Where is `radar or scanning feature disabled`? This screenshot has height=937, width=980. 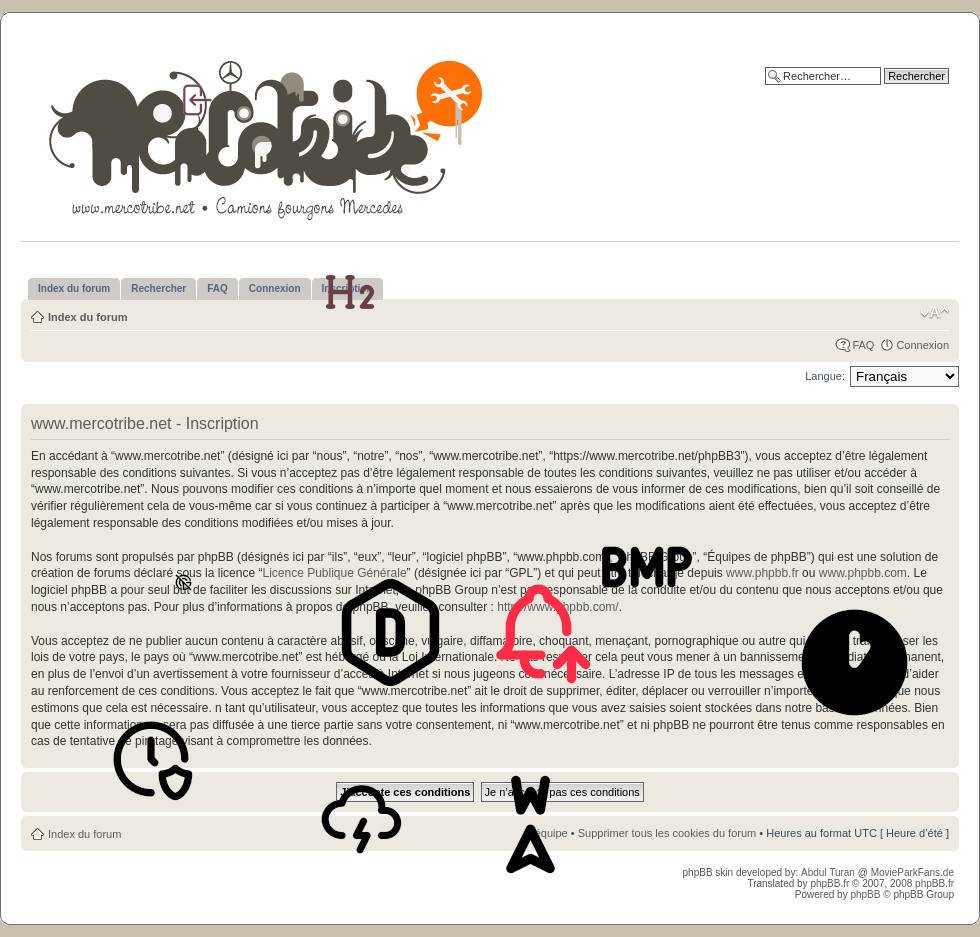 radar or scanning feature disabled is located at coordinates (183, 582).